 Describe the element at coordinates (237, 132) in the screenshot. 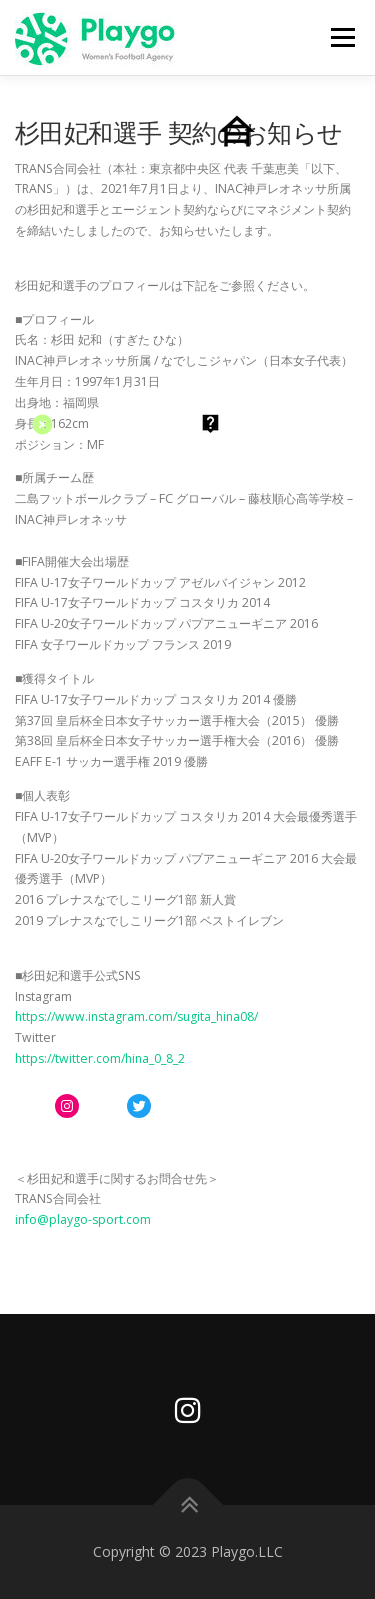

I see `view home exterior or siding options` at that location.